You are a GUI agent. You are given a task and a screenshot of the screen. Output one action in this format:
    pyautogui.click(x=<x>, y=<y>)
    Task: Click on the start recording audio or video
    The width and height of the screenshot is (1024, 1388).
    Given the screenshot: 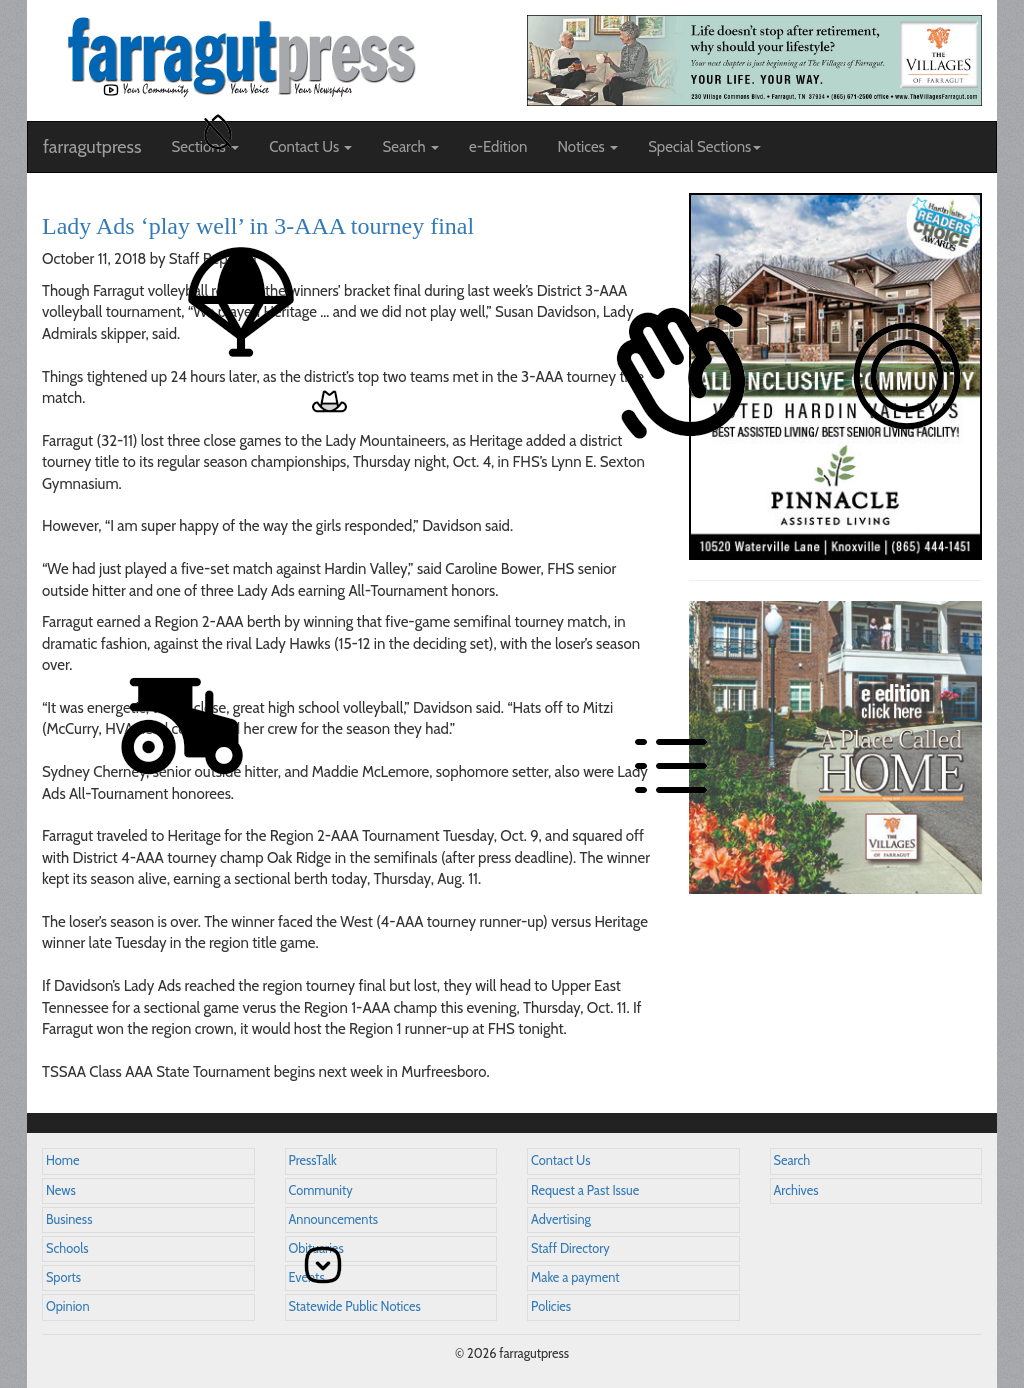 What is the action you would take?
    pyautogui.click(x=907, y=376)
    